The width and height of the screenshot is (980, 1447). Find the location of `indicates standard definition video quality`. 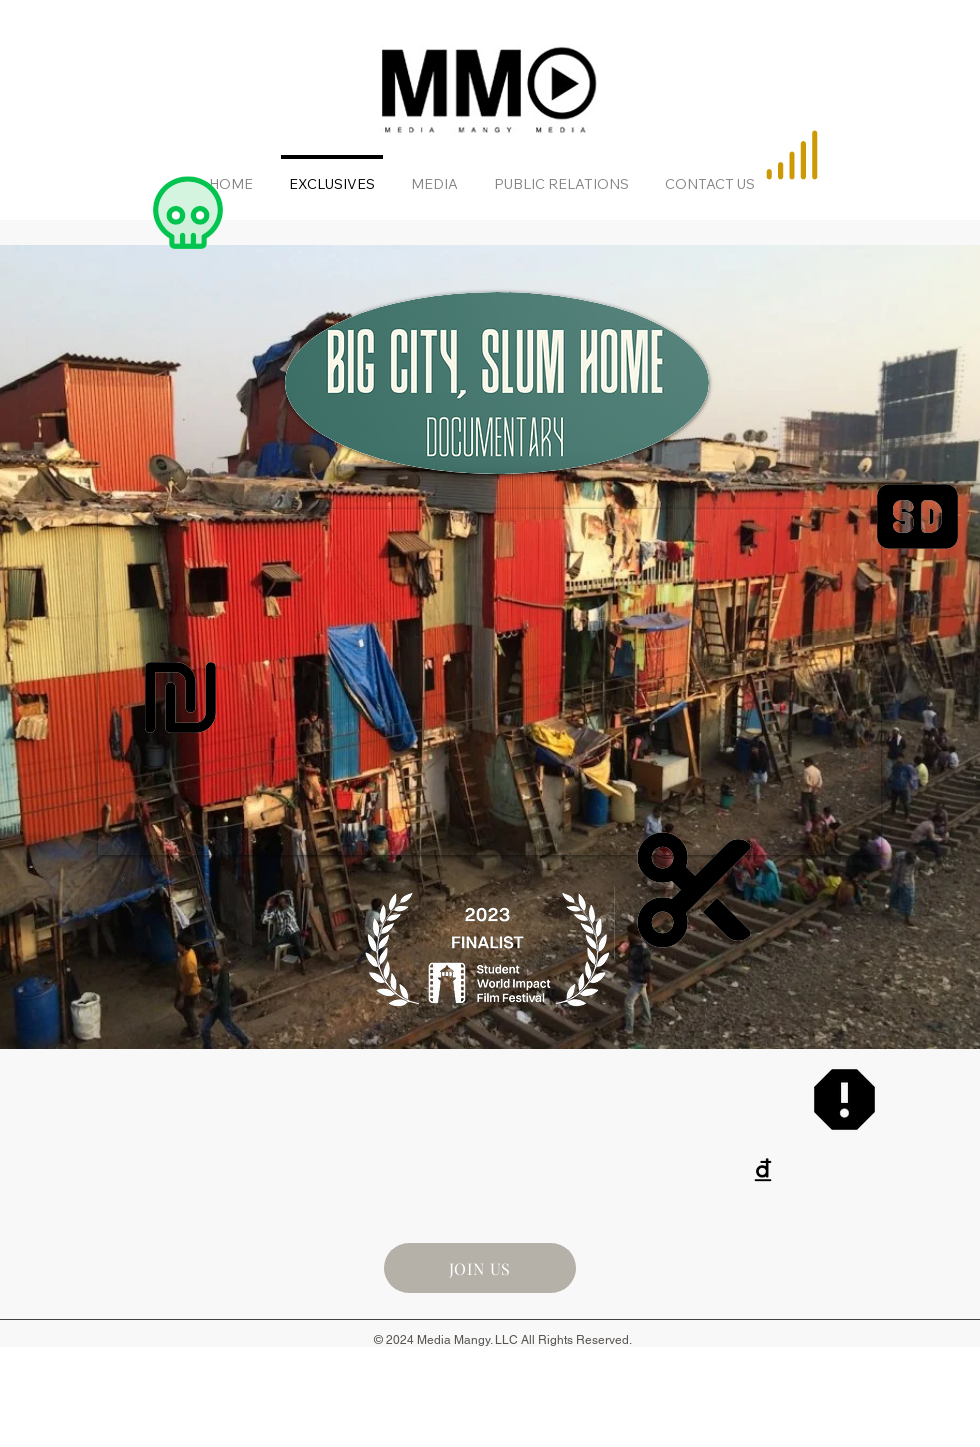

indicates standard definition video quality is located at coordinates (917, 516).